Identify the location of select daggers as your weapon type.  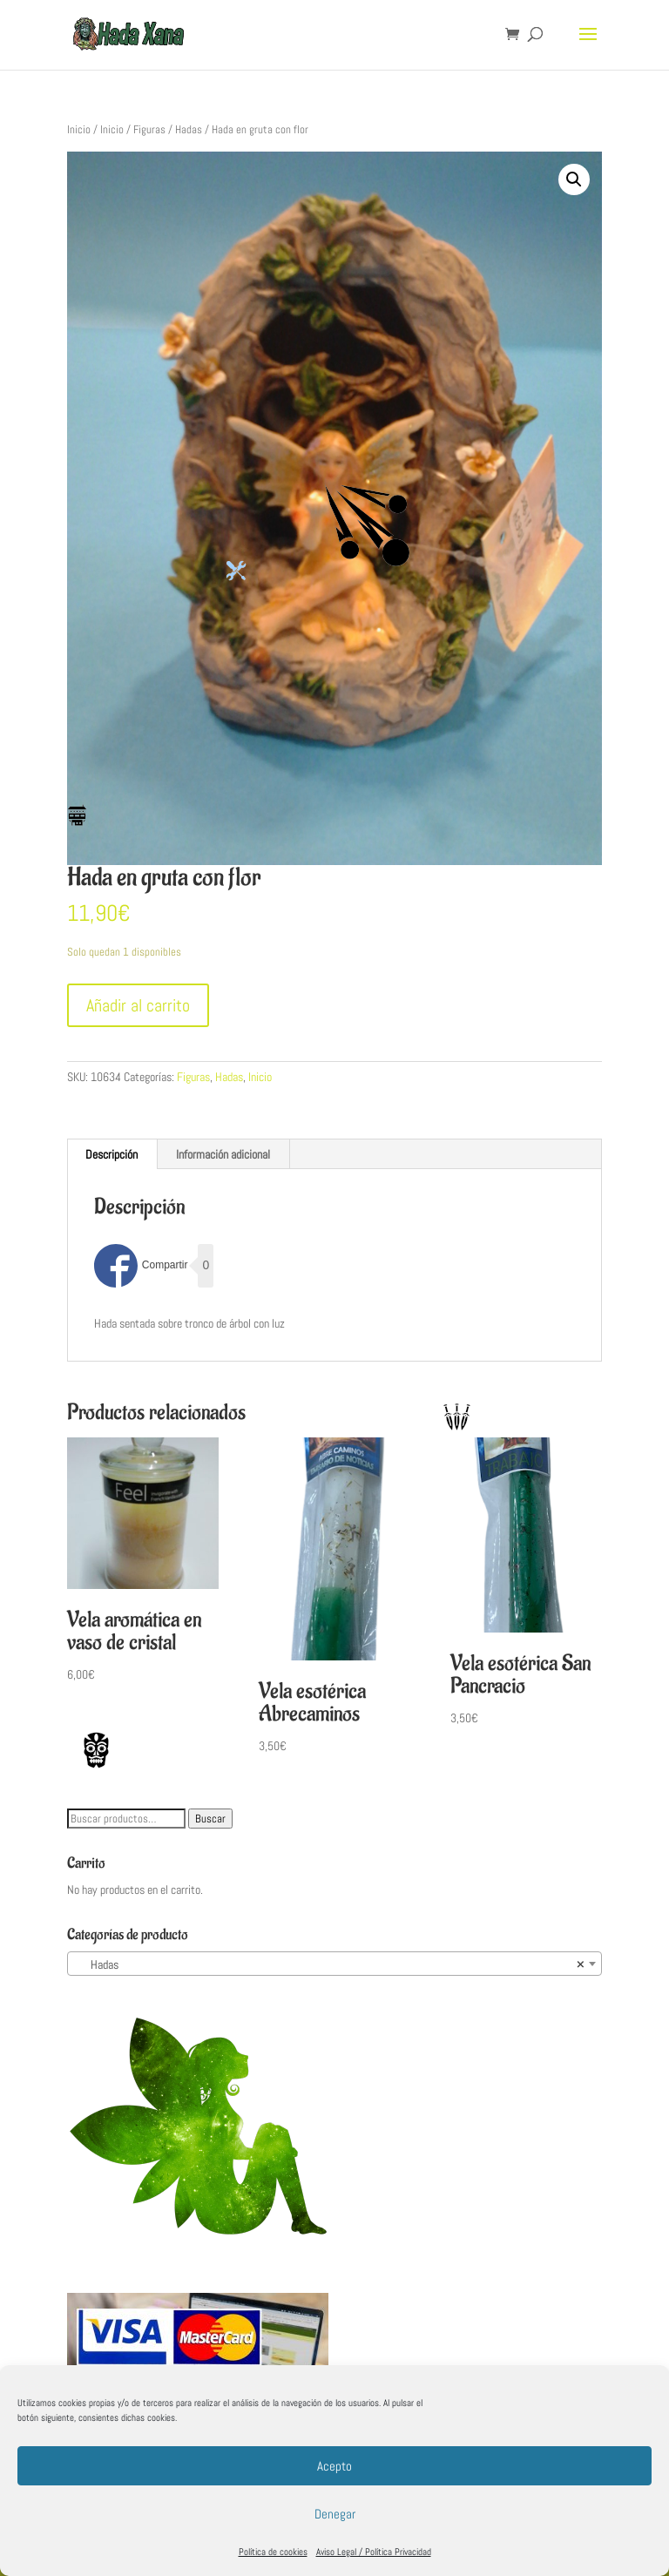
(456, 1416).